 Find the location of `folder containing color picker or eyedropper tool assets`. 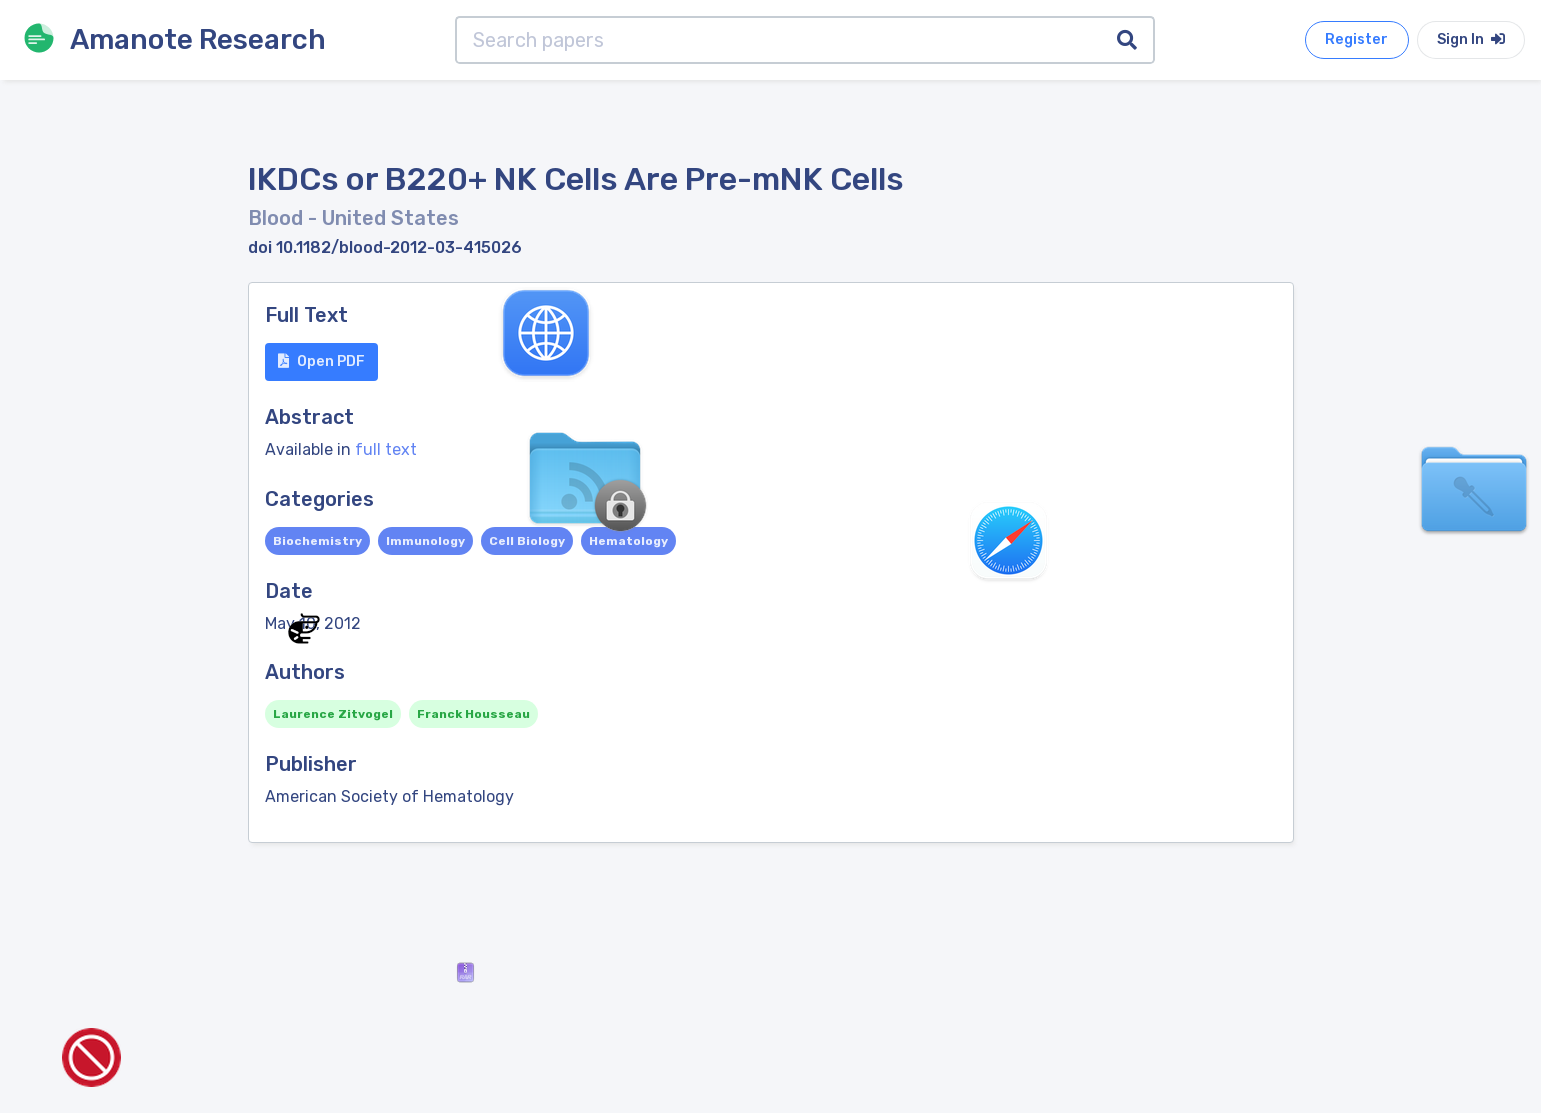

folder containing color picker or eyedropper tool assets is located at coordinates (1474, 489).